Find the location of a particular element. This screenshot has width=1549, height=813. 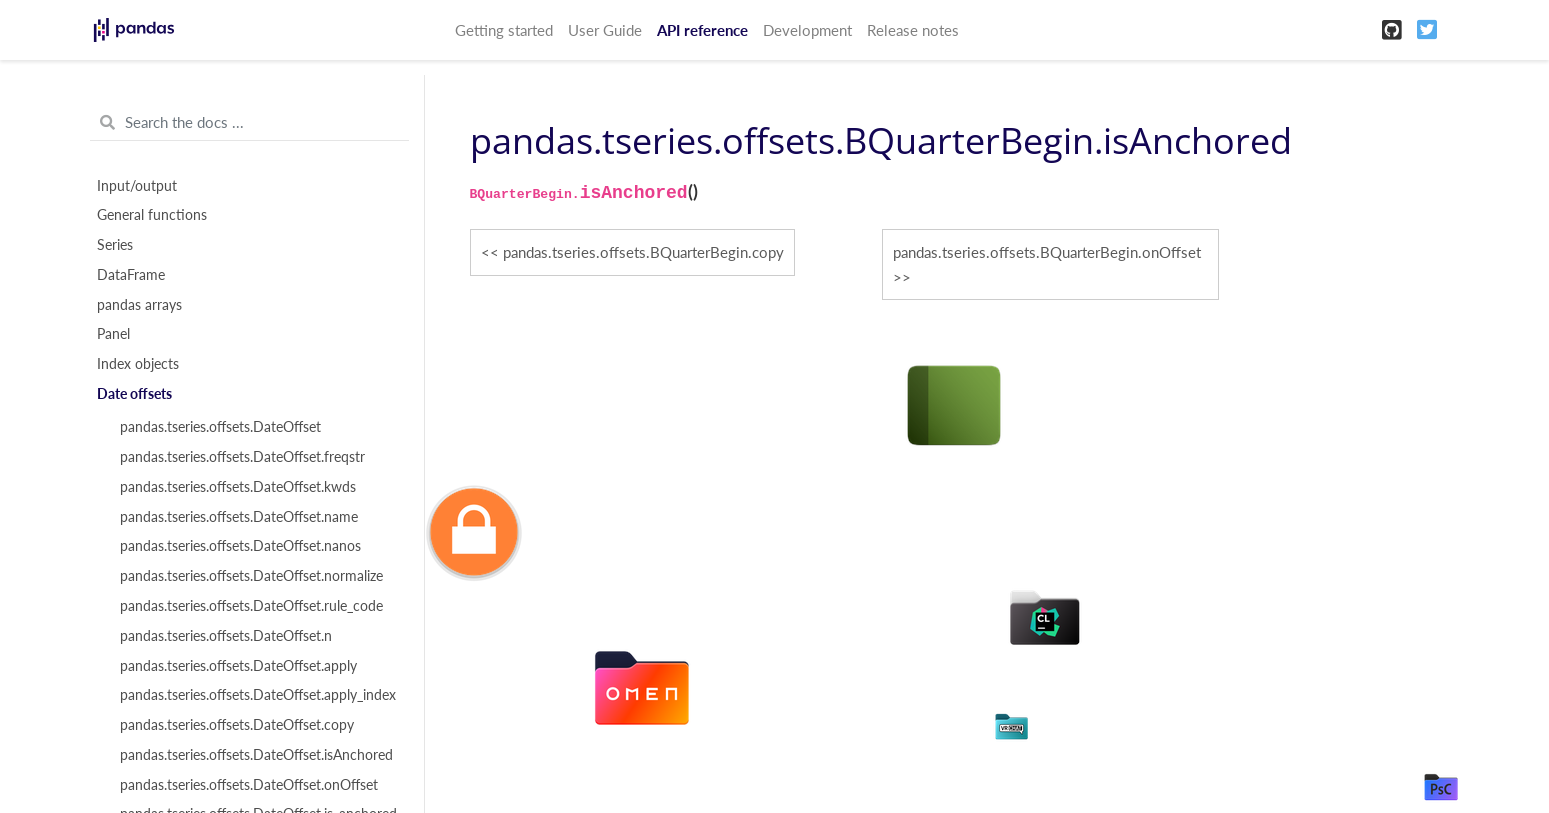

open CLion project folder is located at coordinates (1044, 619).